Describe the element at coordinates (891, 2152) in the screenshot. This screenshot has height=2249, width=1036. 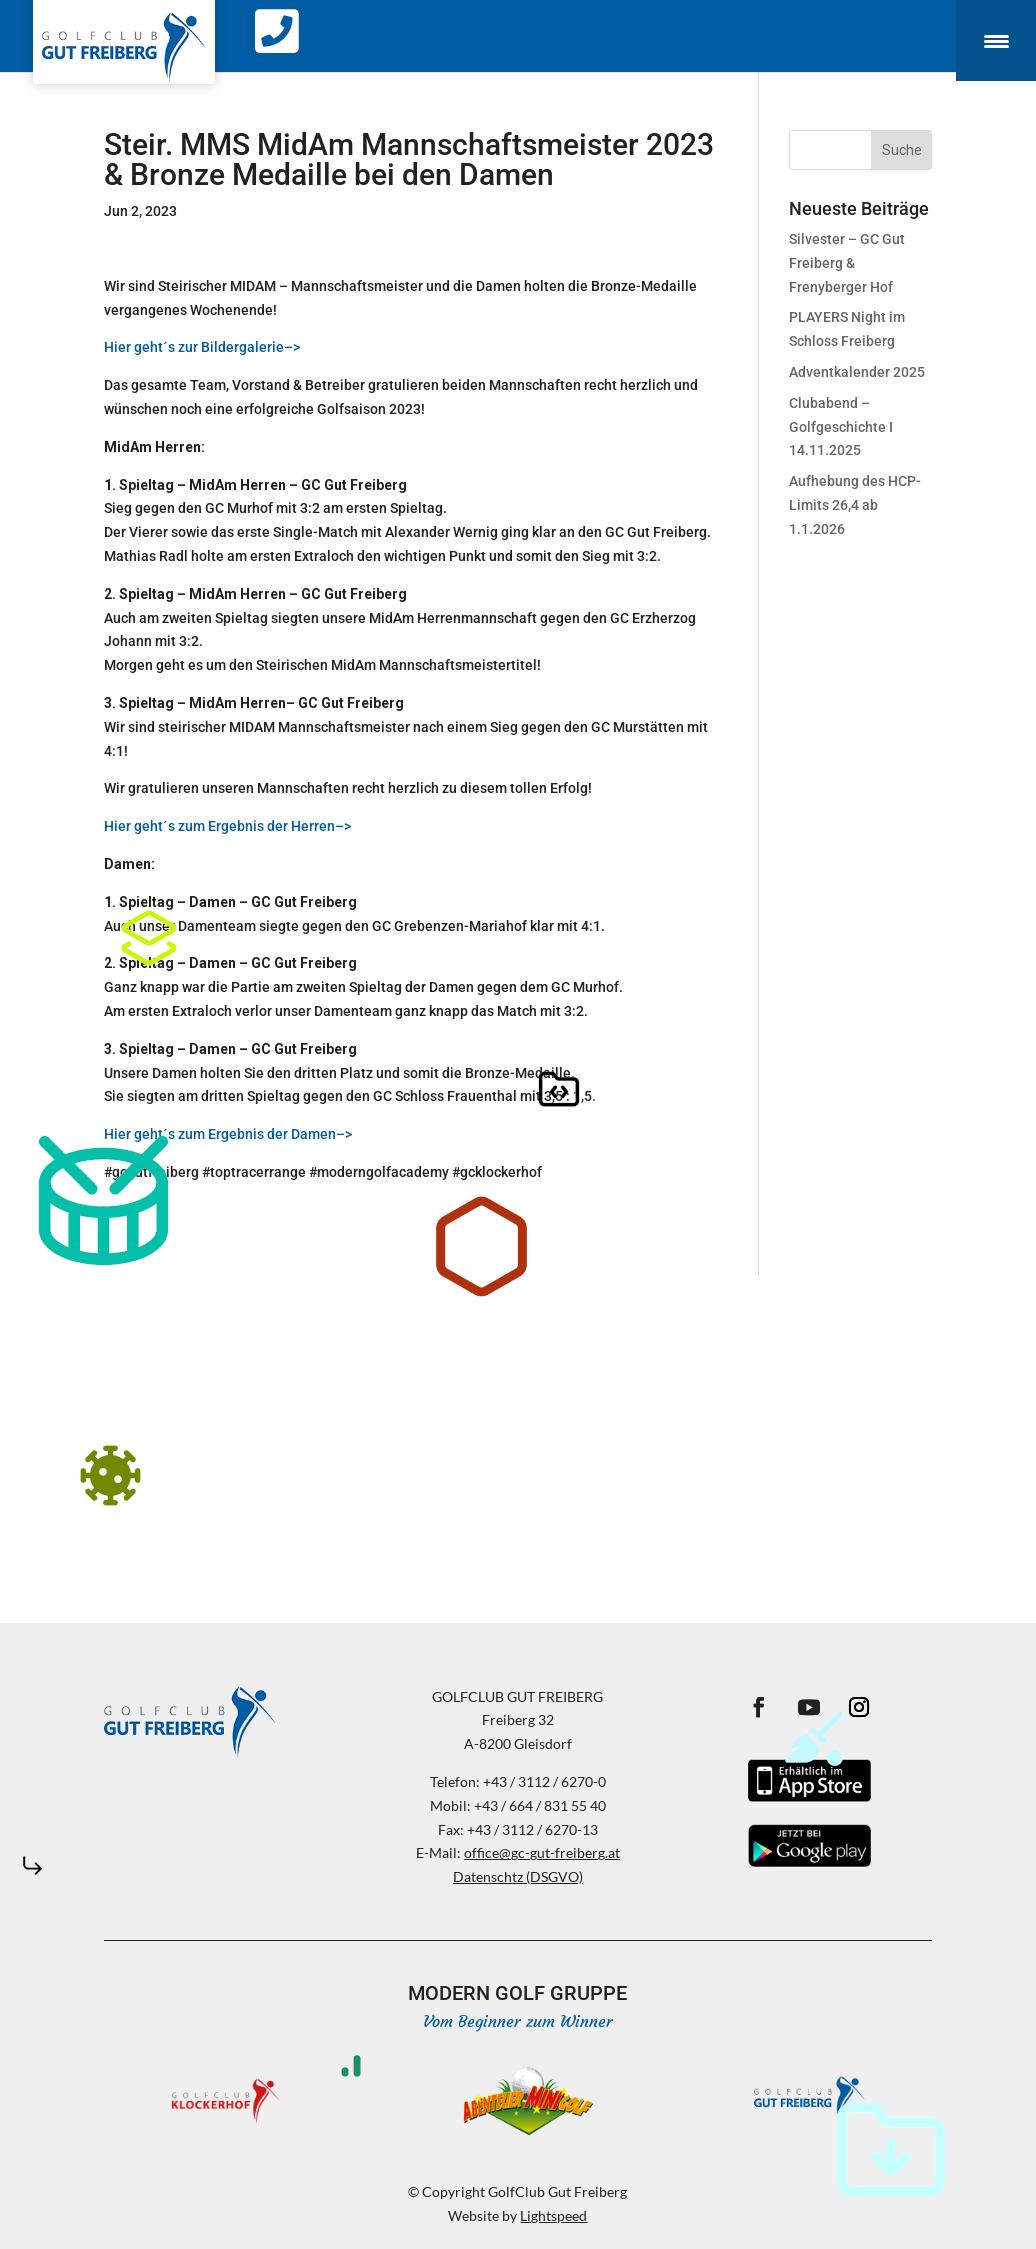
I see `download to folder` at that location.